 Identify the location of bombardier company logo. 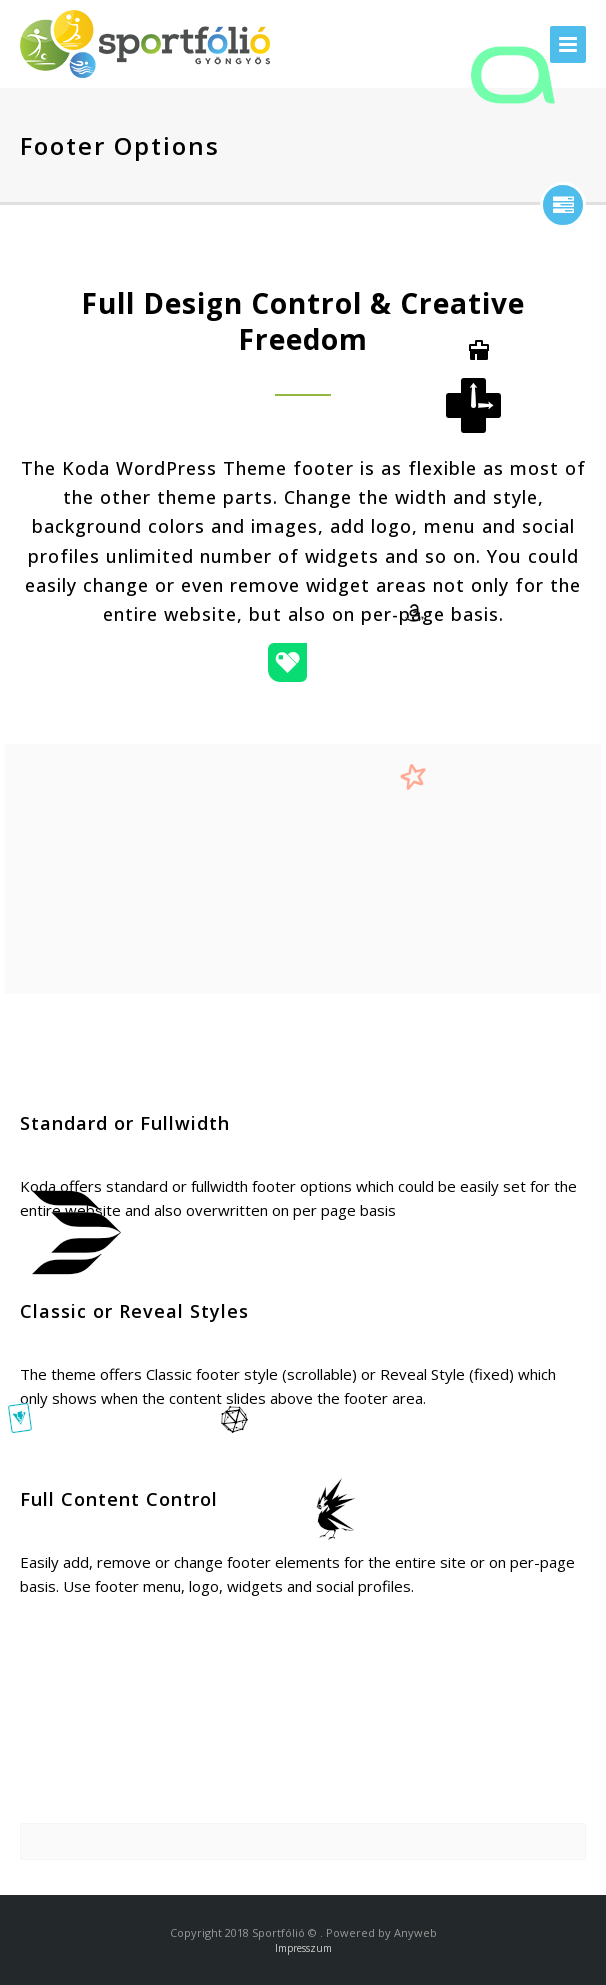
(76, 1232).